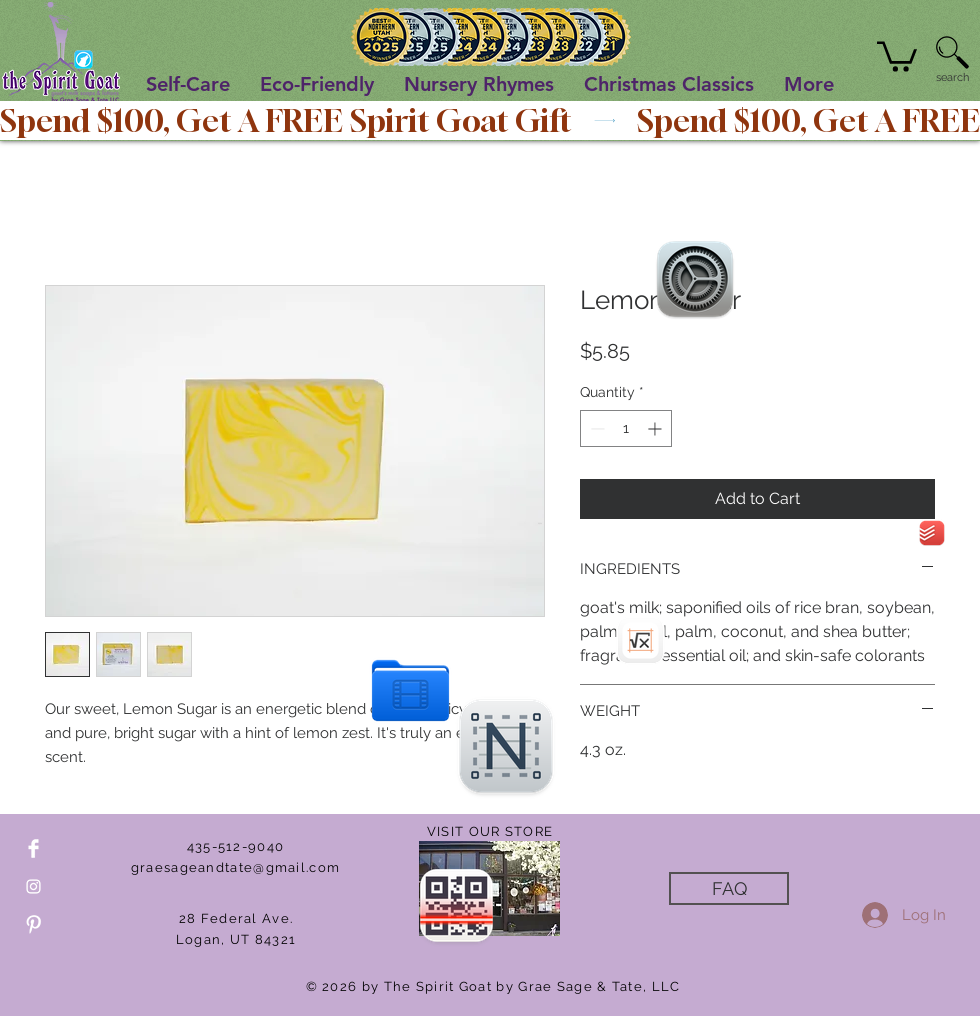 The height and width of the screenshot is (1016, 980). Describe the element at coordinates (83, 59) in the screenshot. I see `open librewolf browser` at that location.